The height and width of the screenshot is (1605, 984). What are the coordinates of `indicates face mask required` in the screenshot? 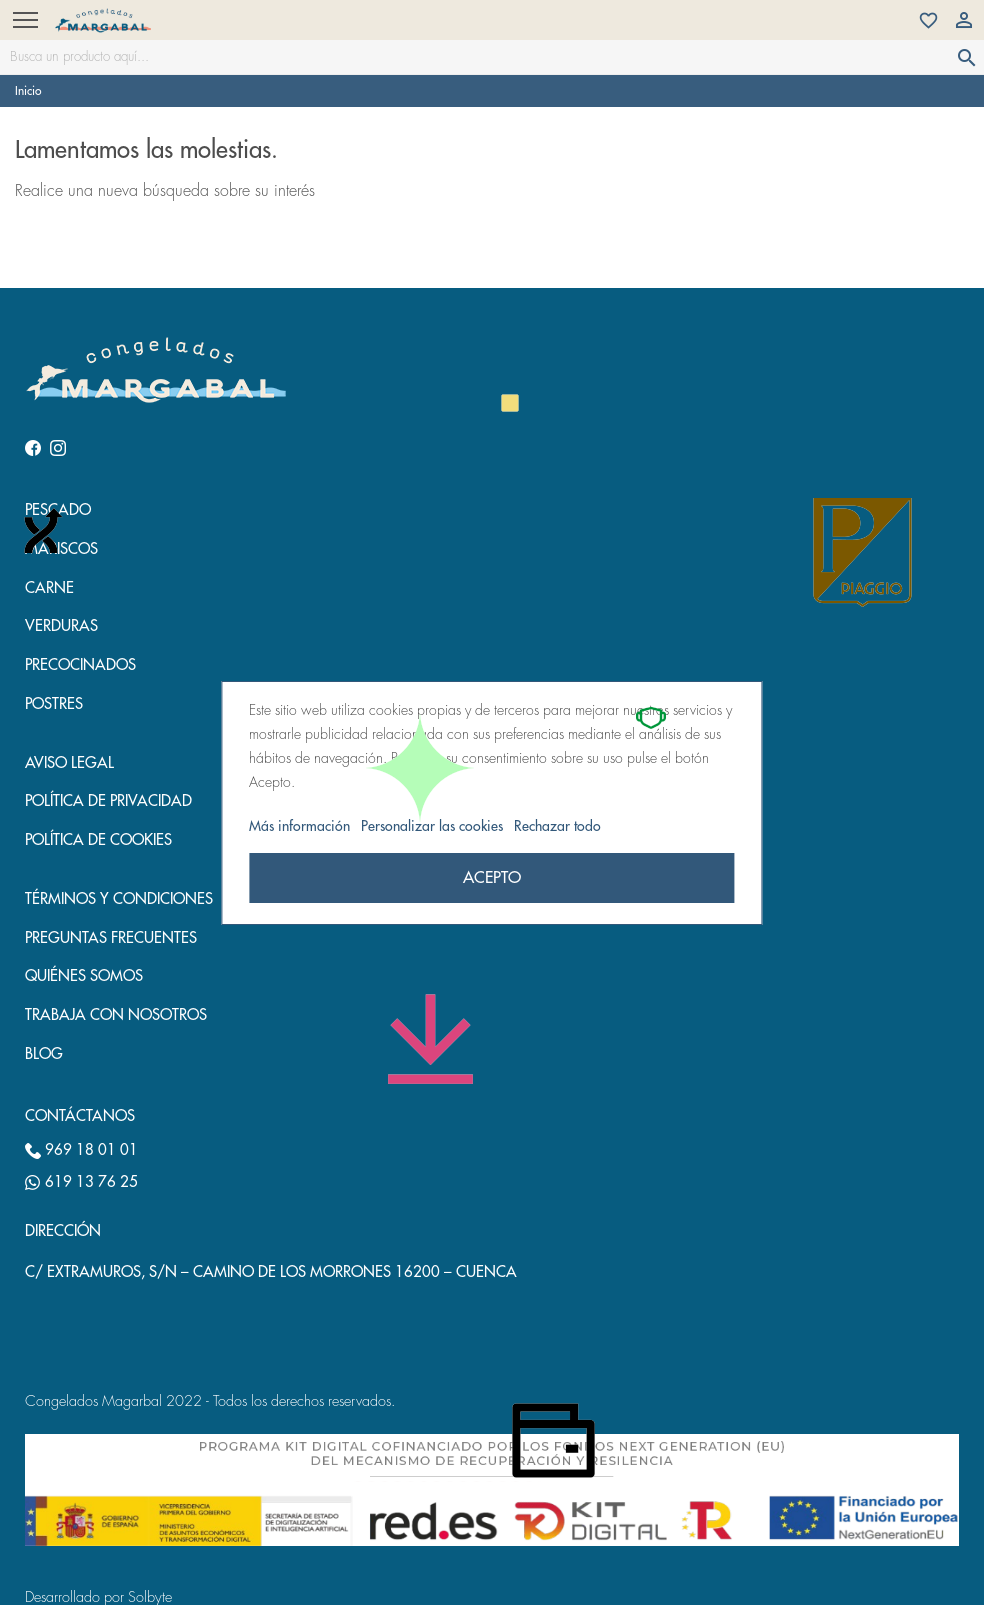 It's located at (651, 718).